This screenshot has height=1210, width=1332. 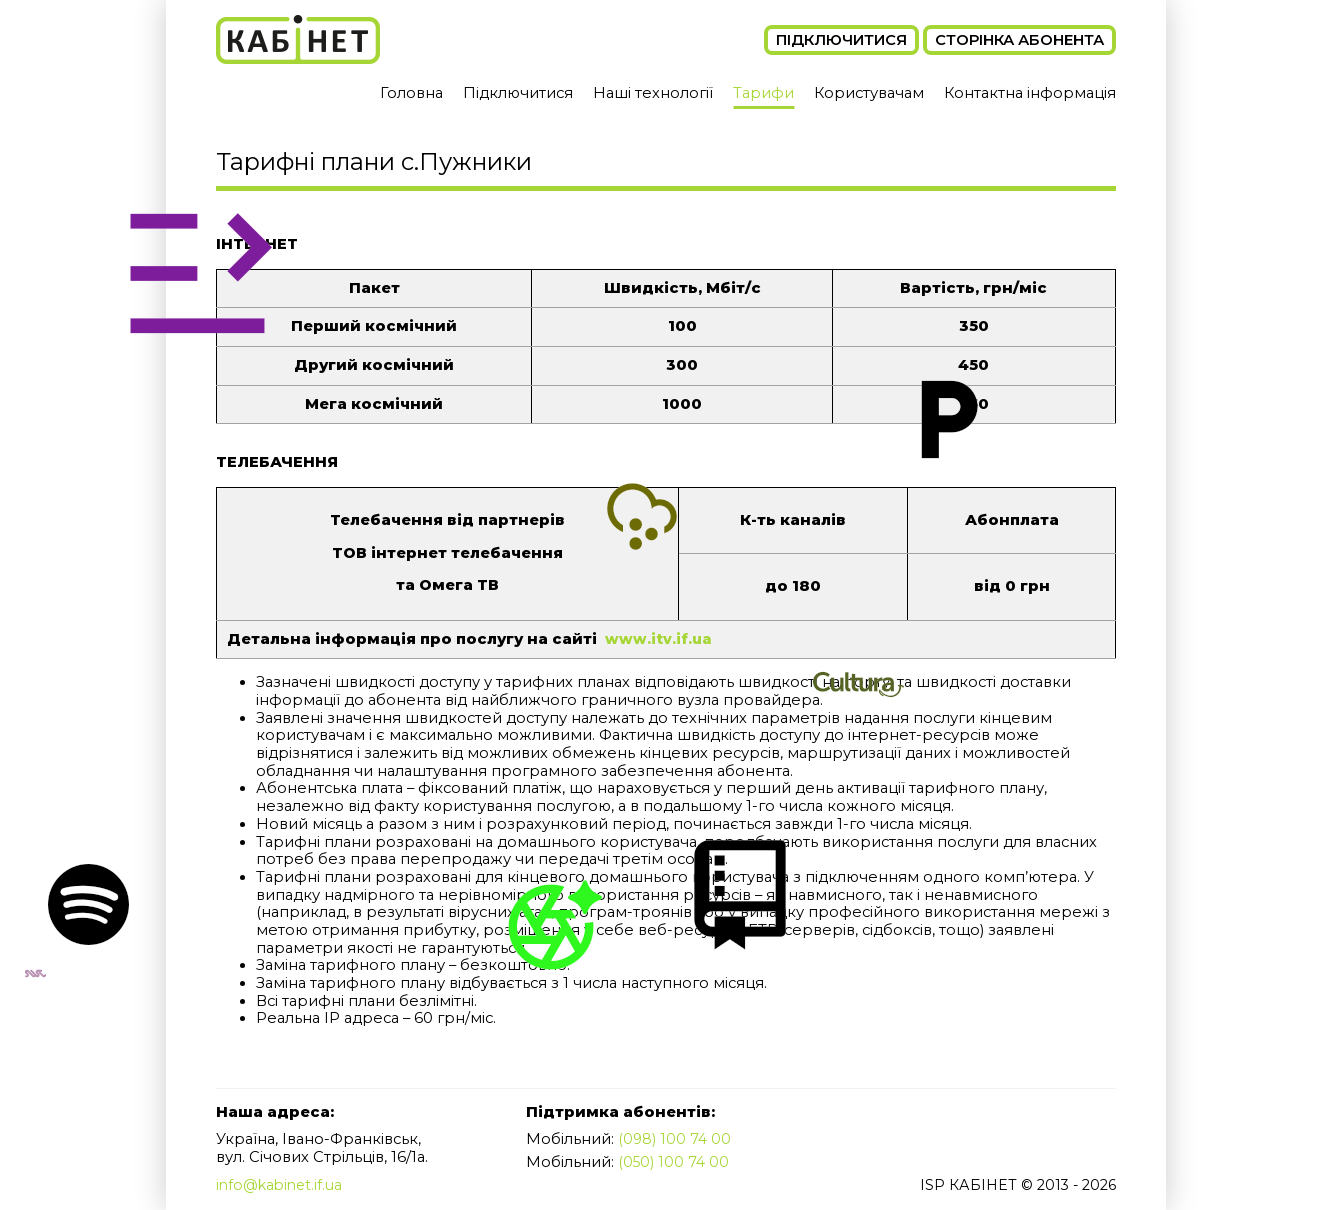 I want to click on expand the side navigation menu, so click(x=197, y=273).